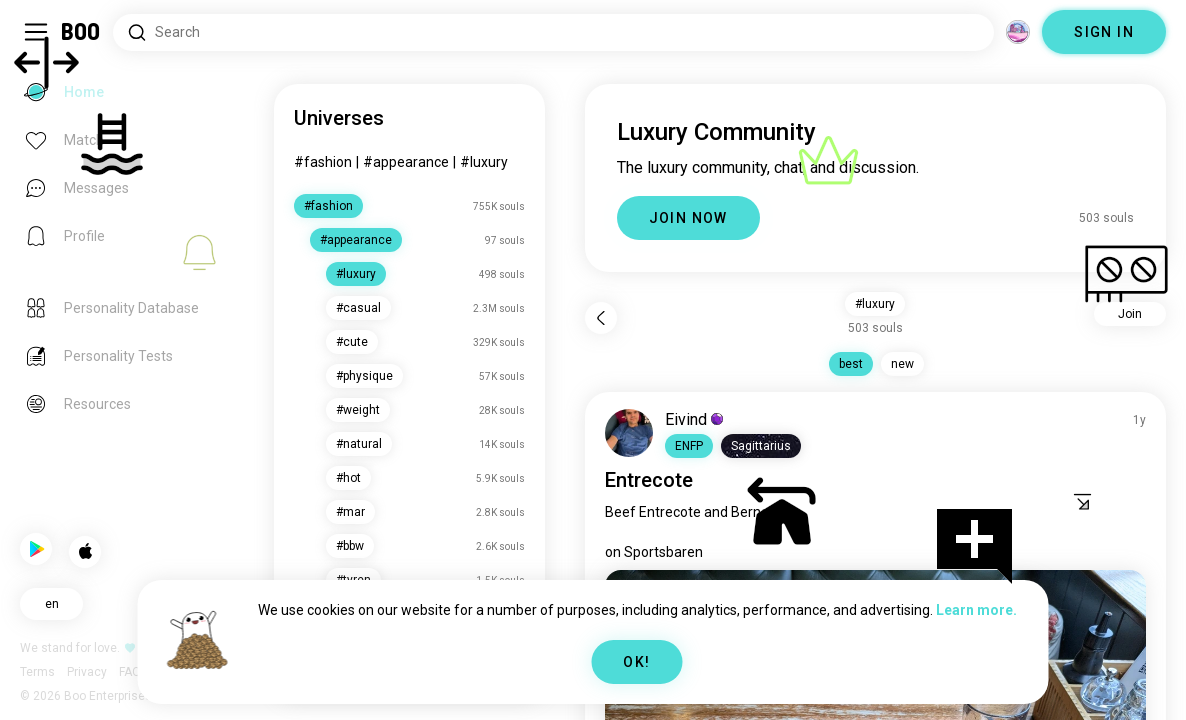 This screenshot has width=1186, height=720. What do you see at coordinates (974, 546) in the screenshot?
I see `add a new comment` at bounding box center [974, 546].